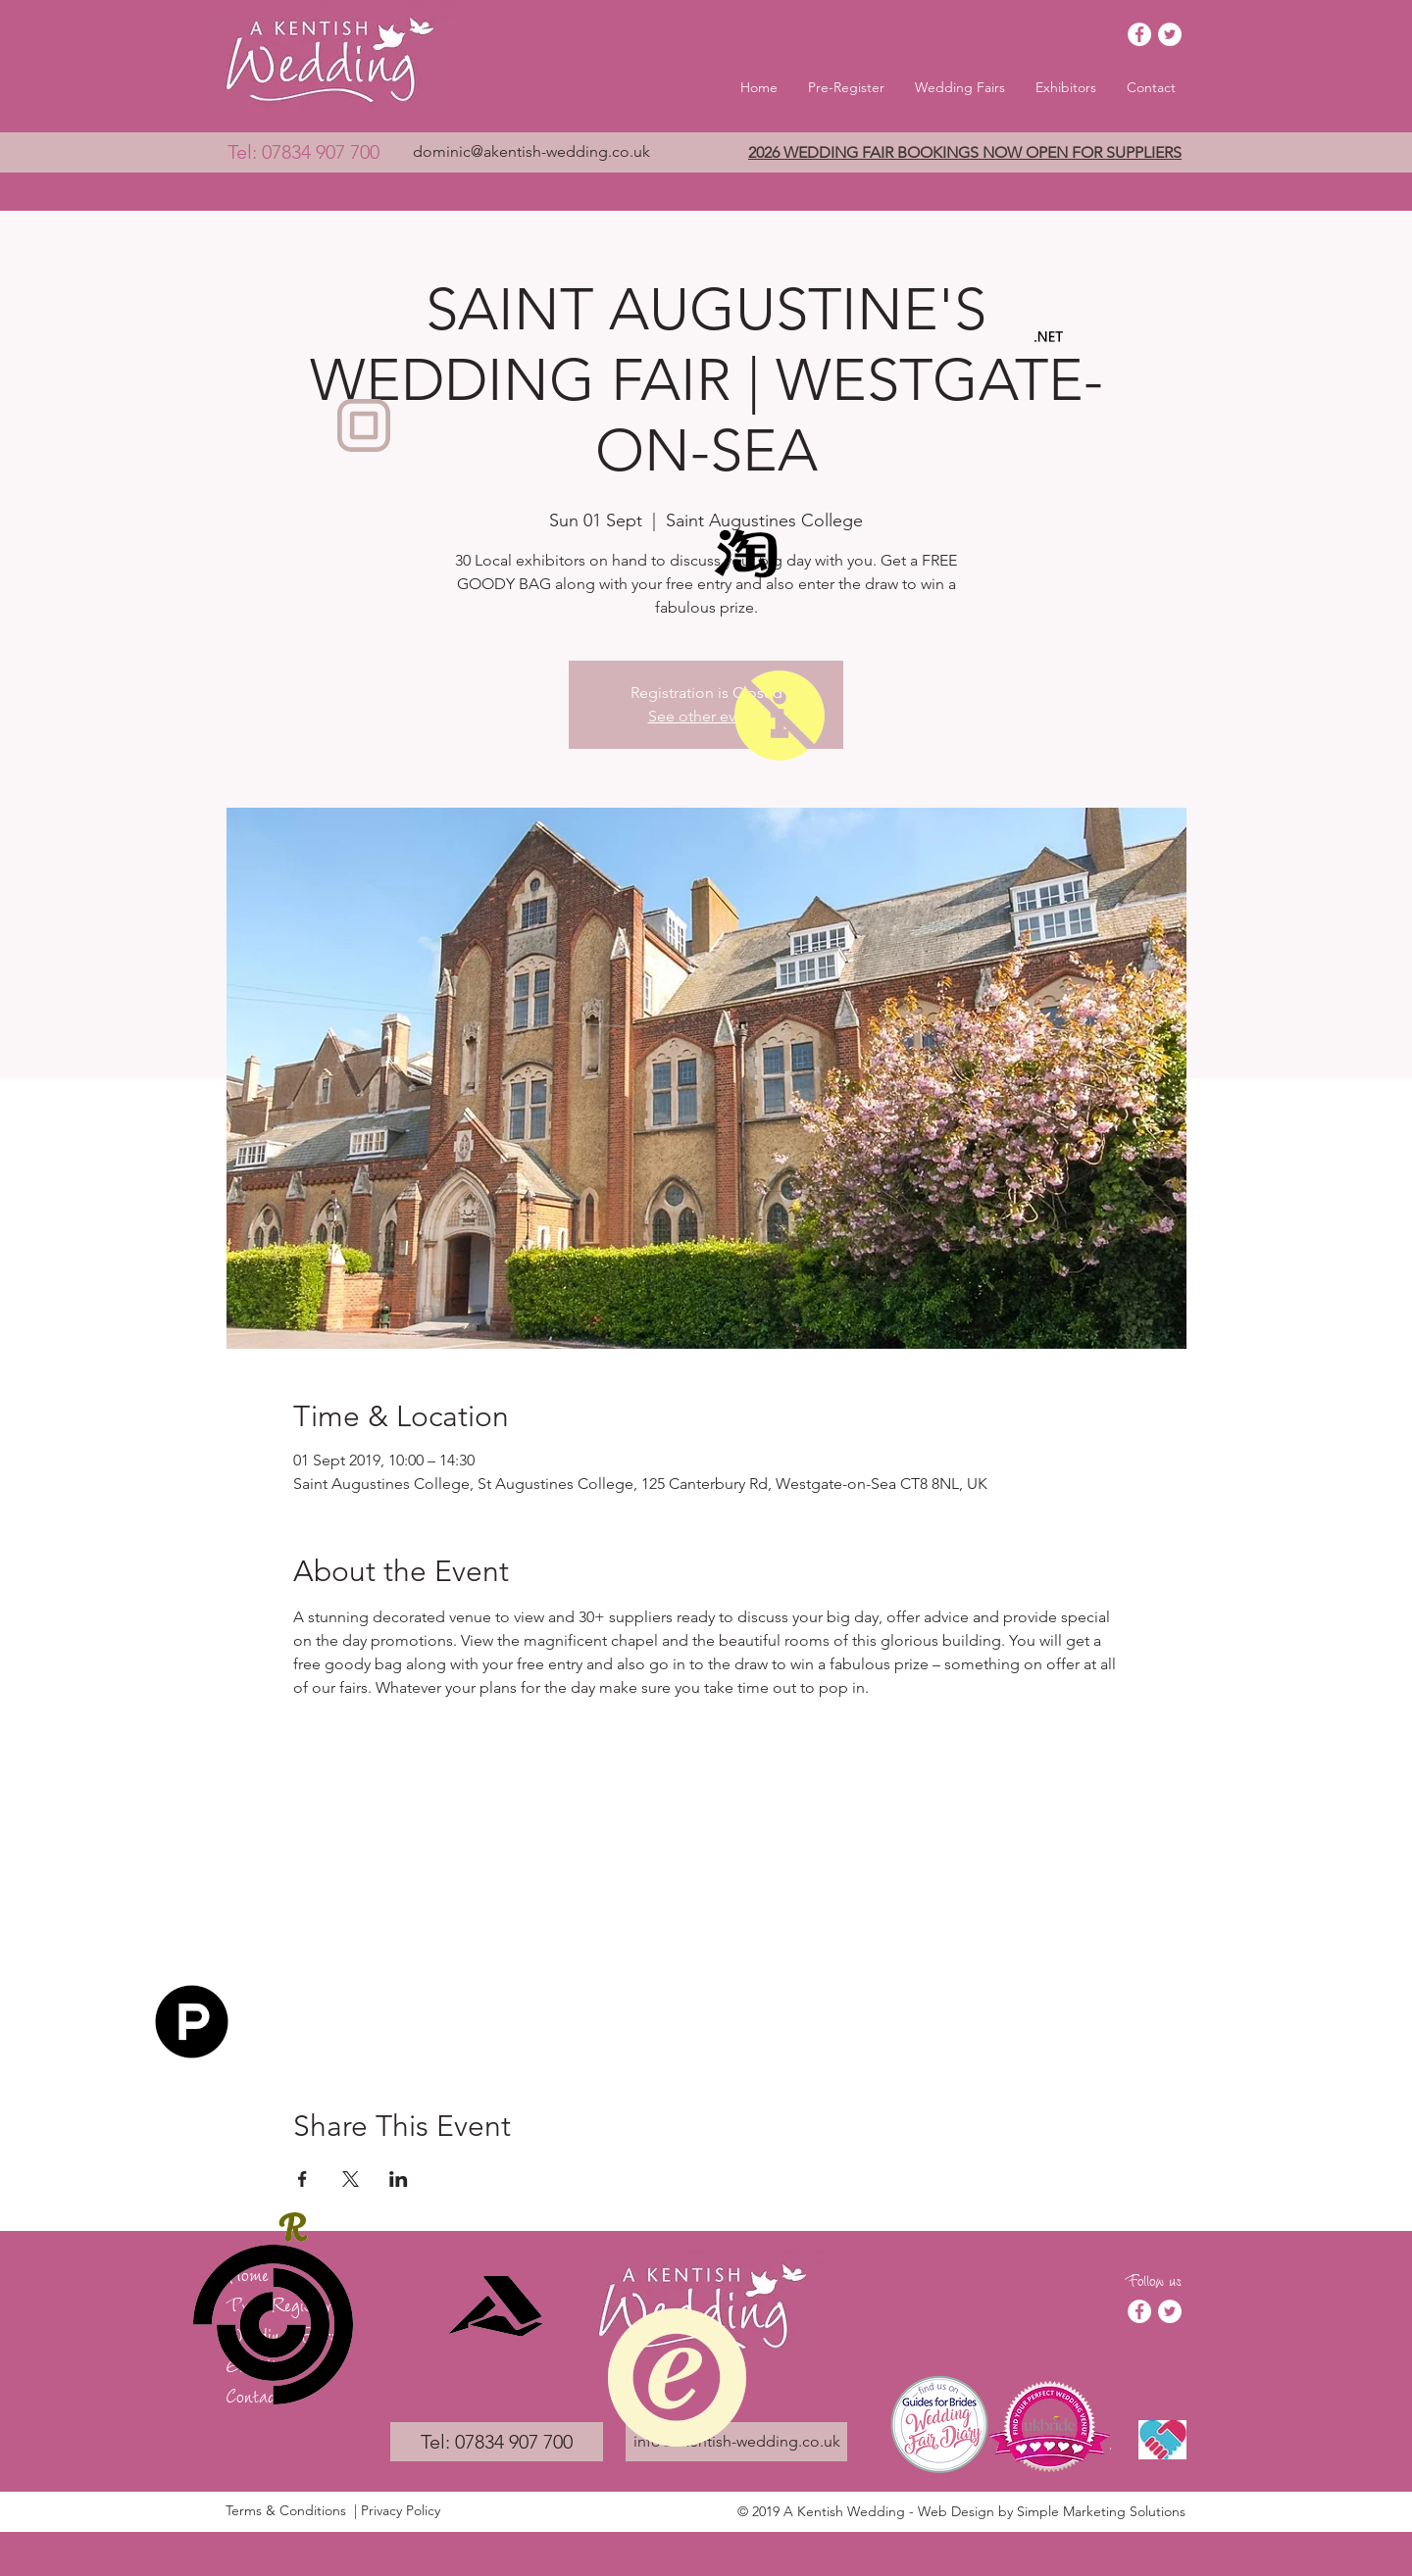 The height and width of the screenshot is (2576, 1412). Describe the element at coordinates (293, 2227) in the screenshot. I see `open the RunRun.it app` at that location.